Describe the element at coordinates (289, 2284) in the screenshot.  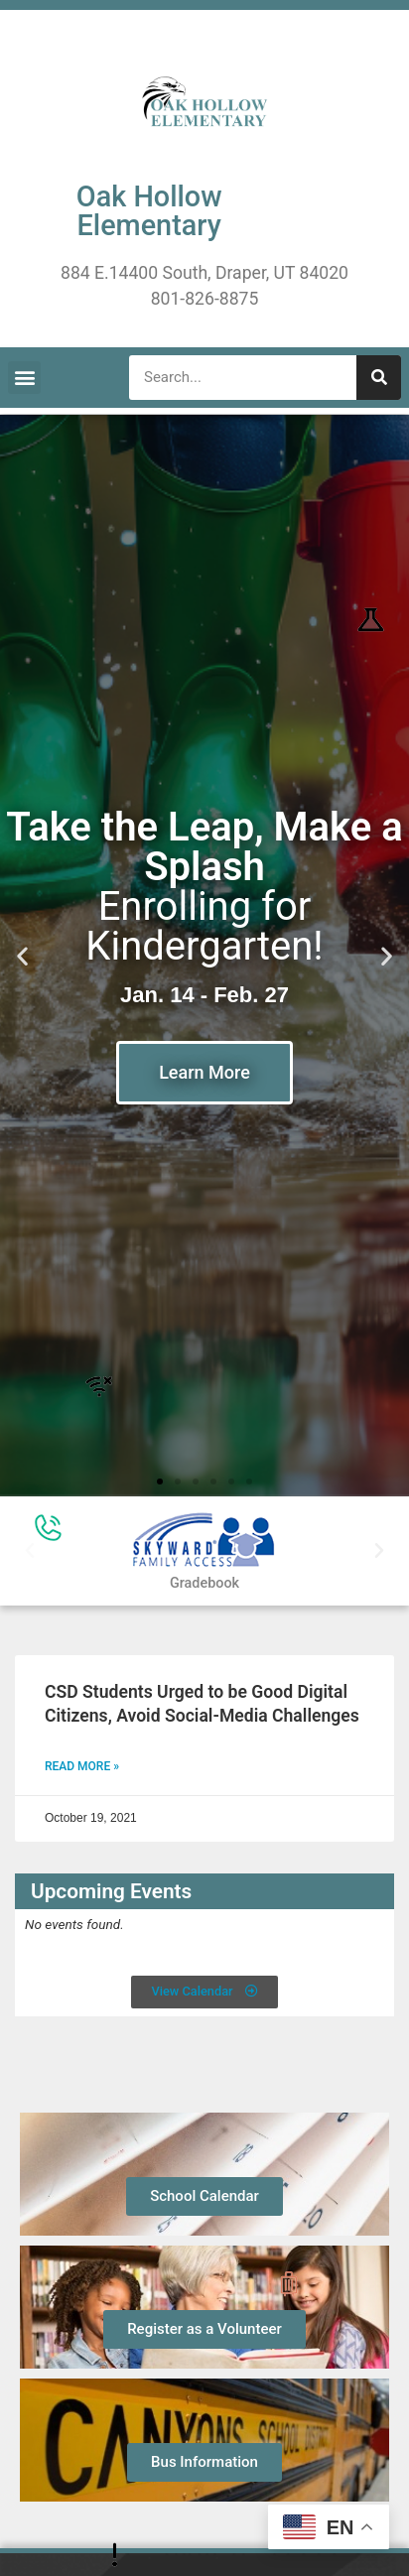
I see `access travel or trip planning features` at that location.